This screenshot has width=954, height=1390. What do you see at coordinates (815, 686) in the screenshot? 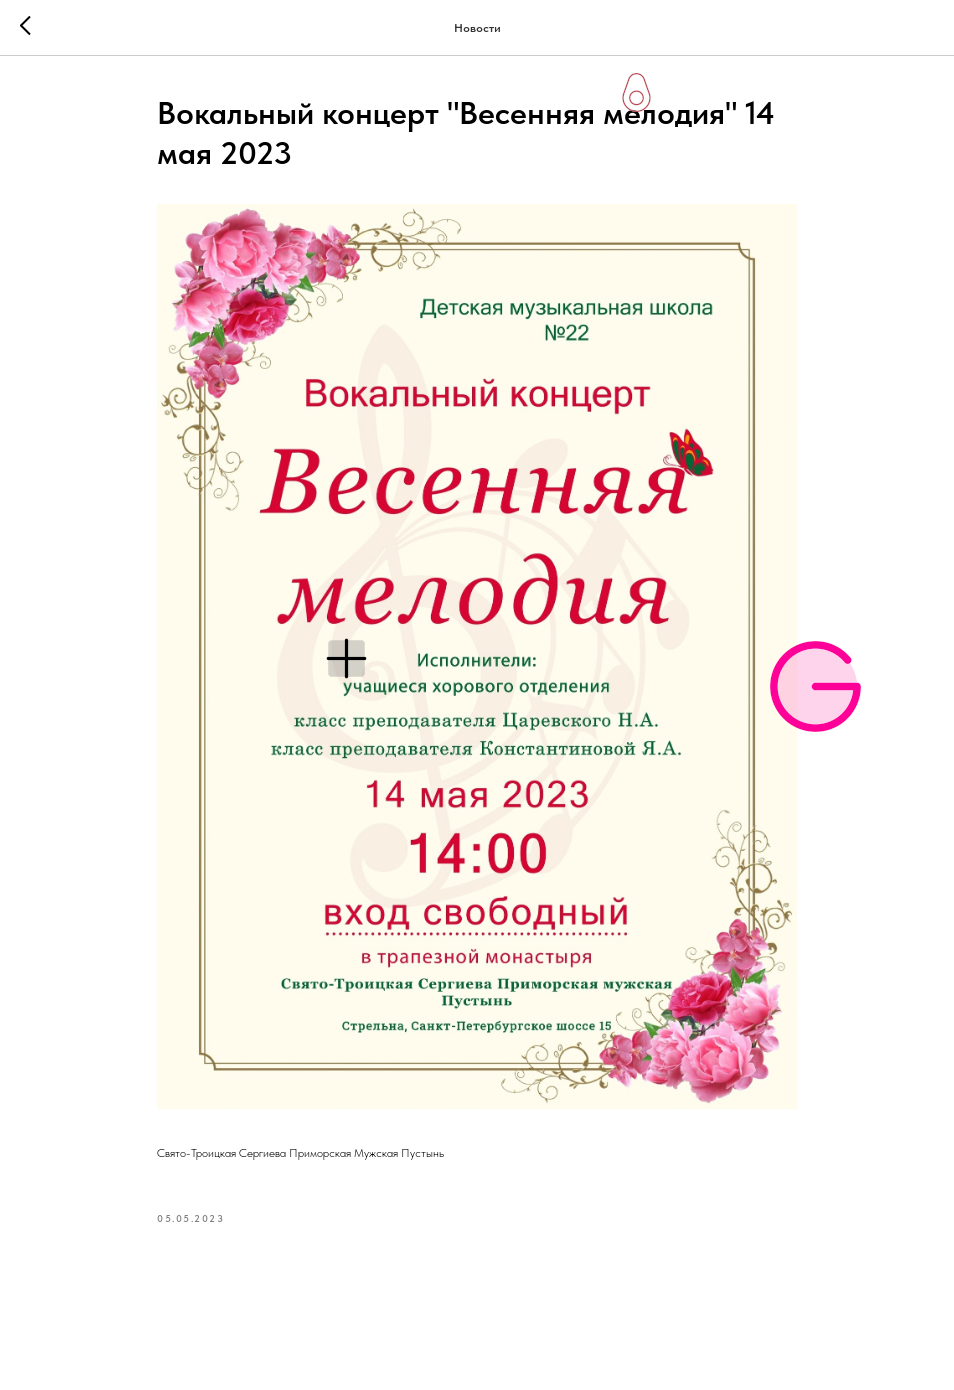
I see `sign in with Google` at bounding box center [815, 686].